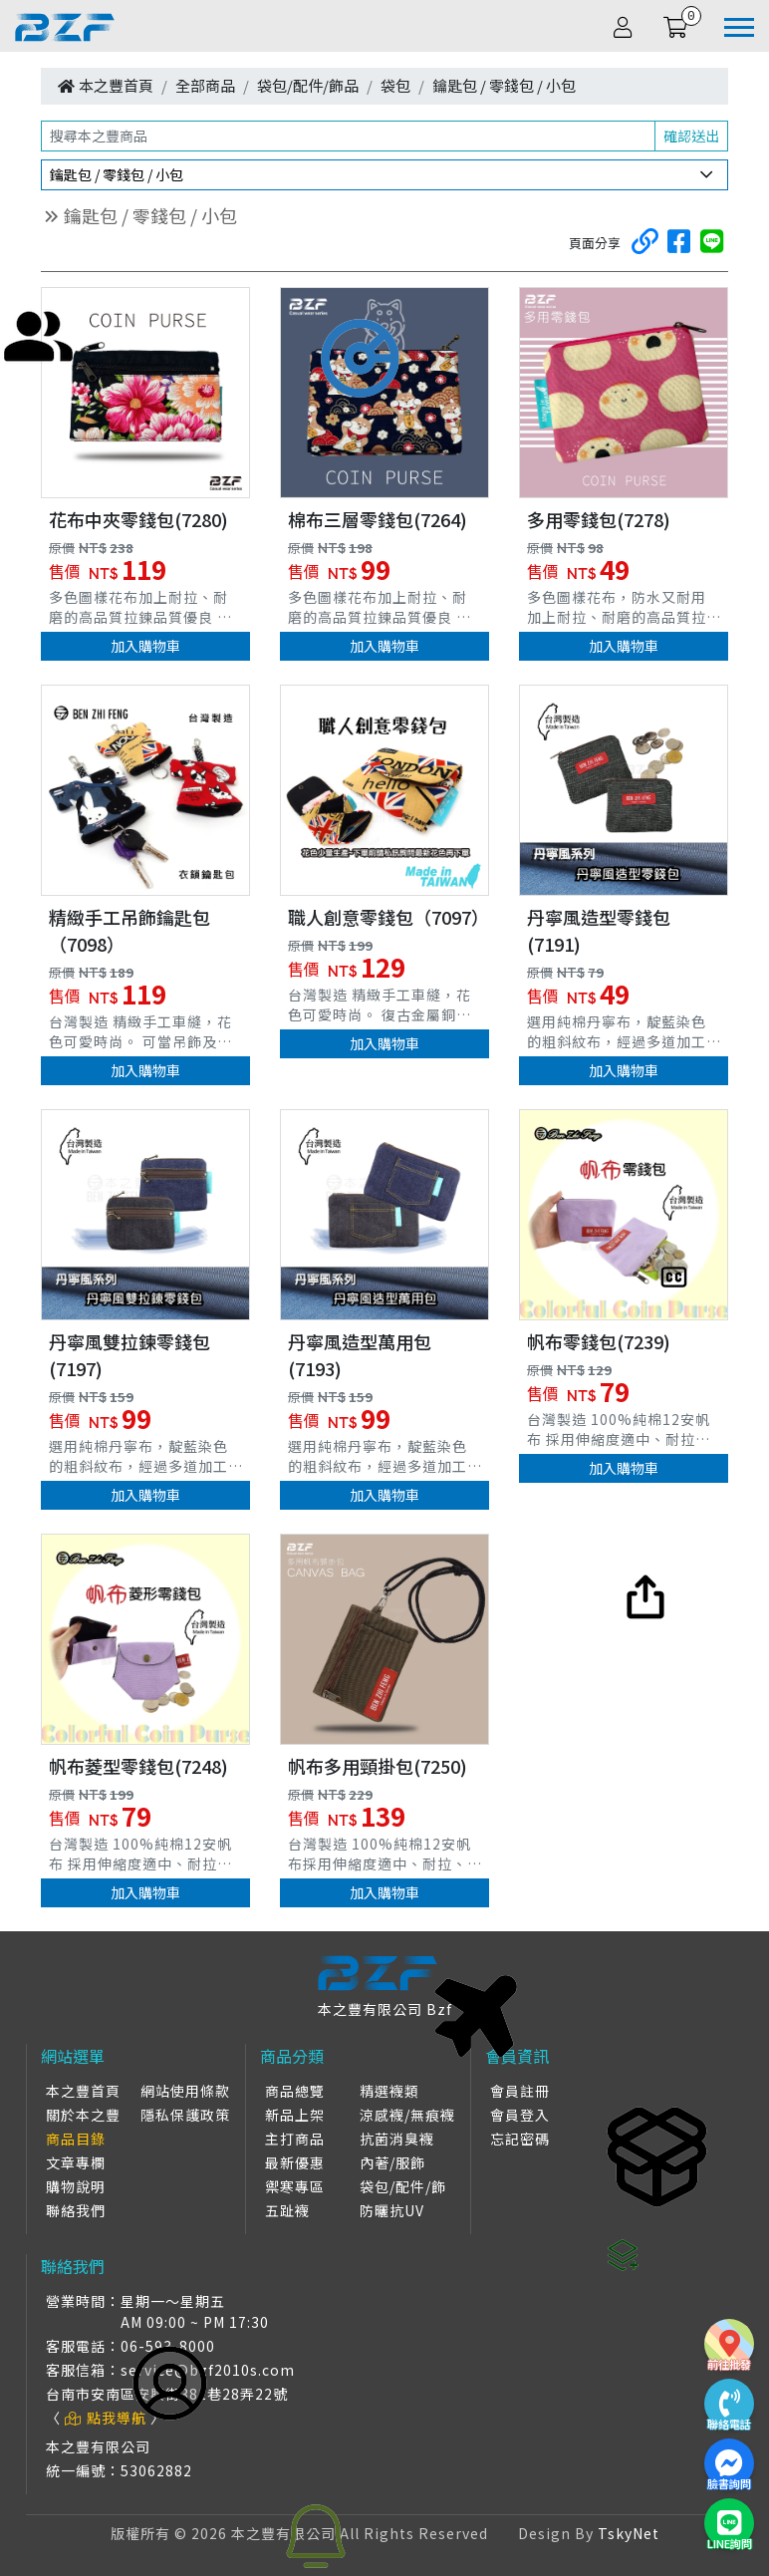 The width and height of the screenshot is (769, 2576). Describe the element at coordinates (38, 336) in the screenshot. I see `view contacts or people list` at that location.